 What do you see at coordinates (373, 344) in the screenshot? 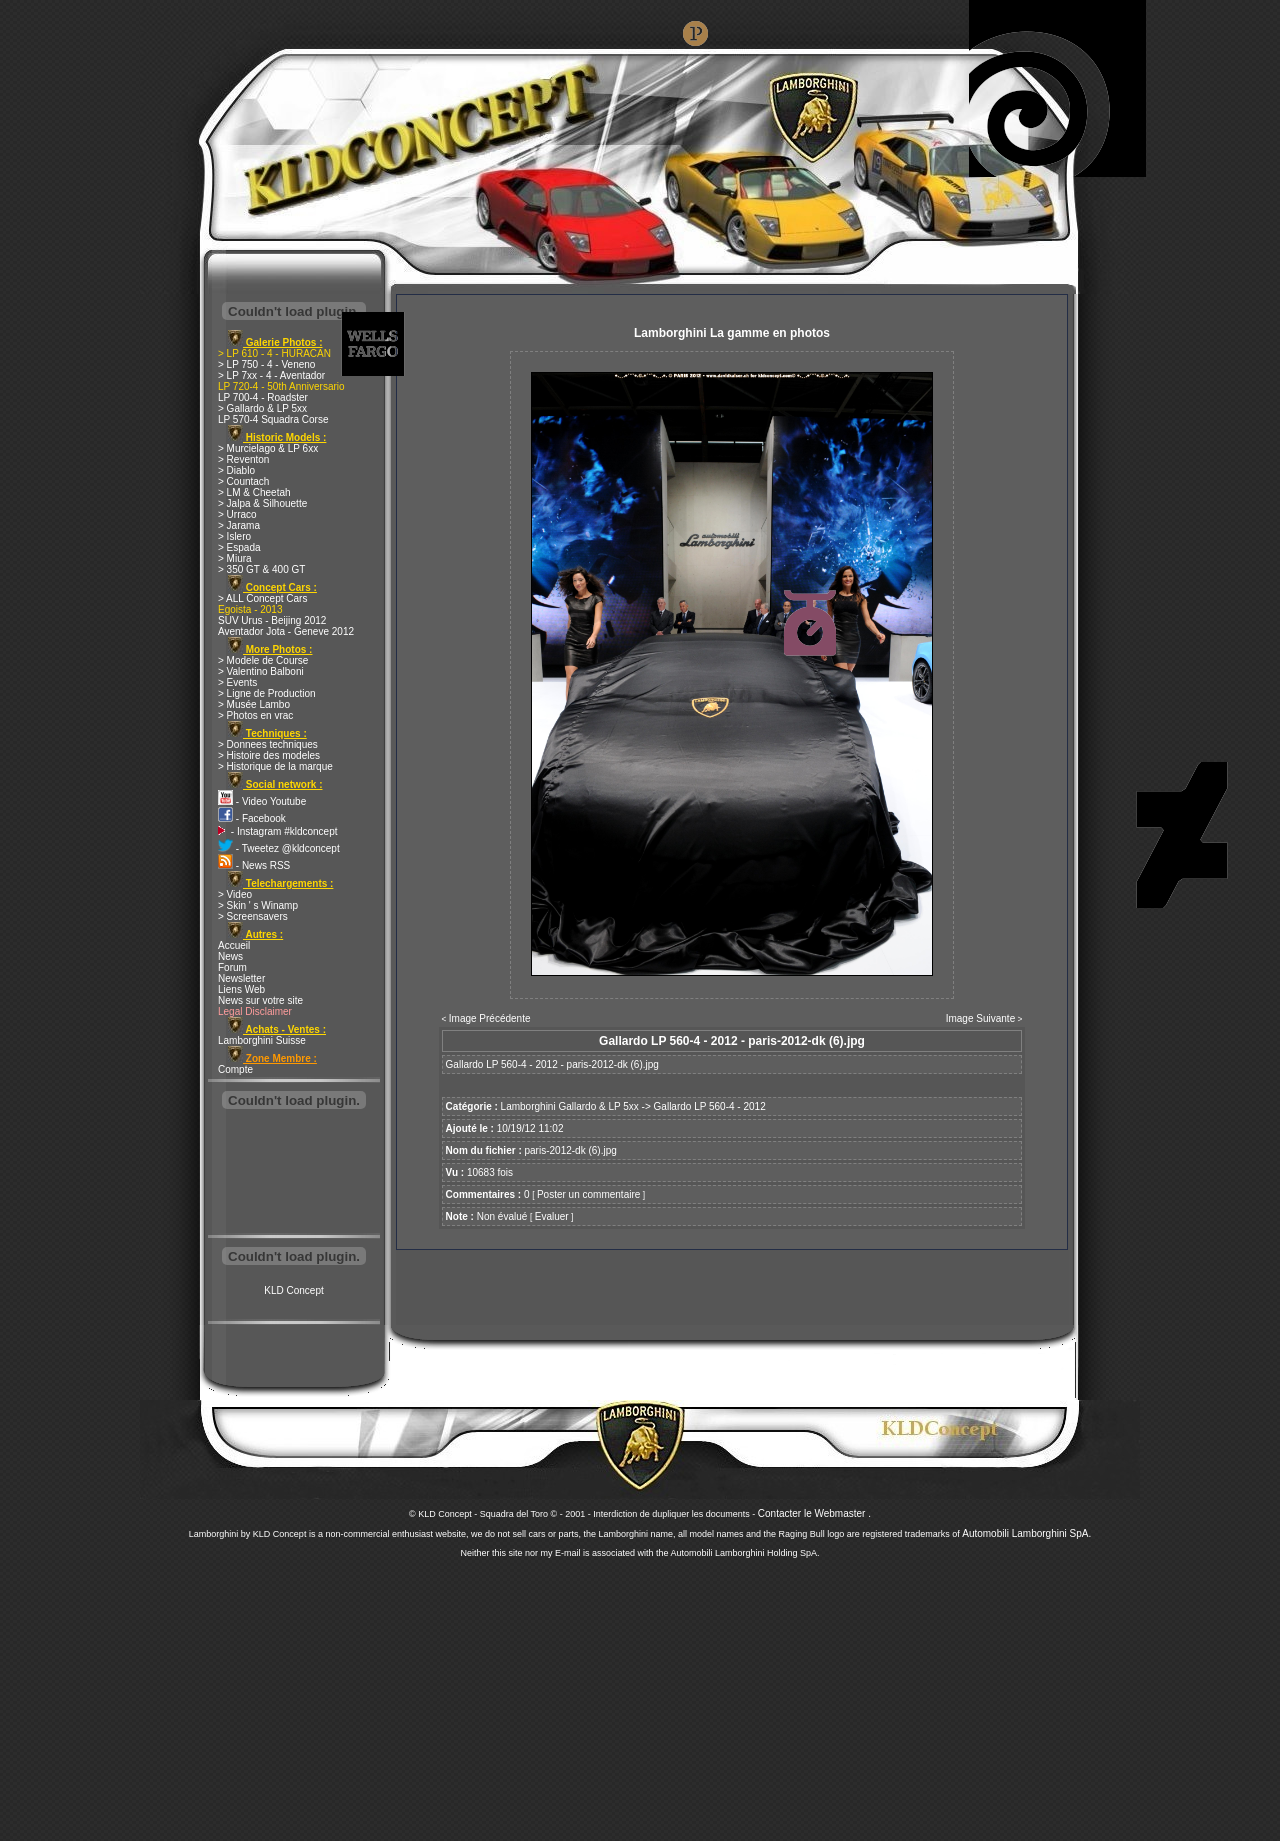
I see `open the Wells Fargo banking app` at bounding box center [373, 344].